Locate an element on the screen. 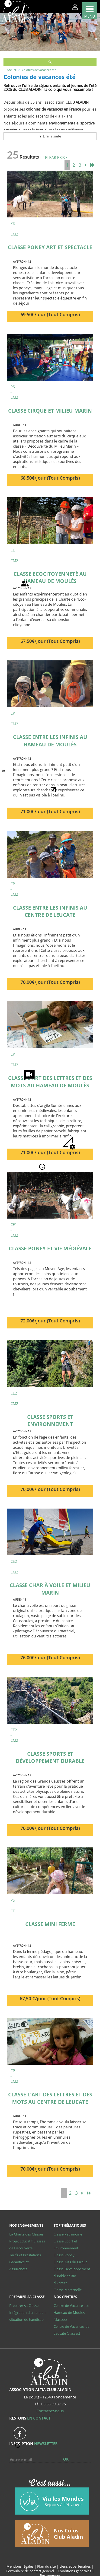 This screenshot has width=100, height=2576. configure data connection settings is located at coordinates (68, 1143).